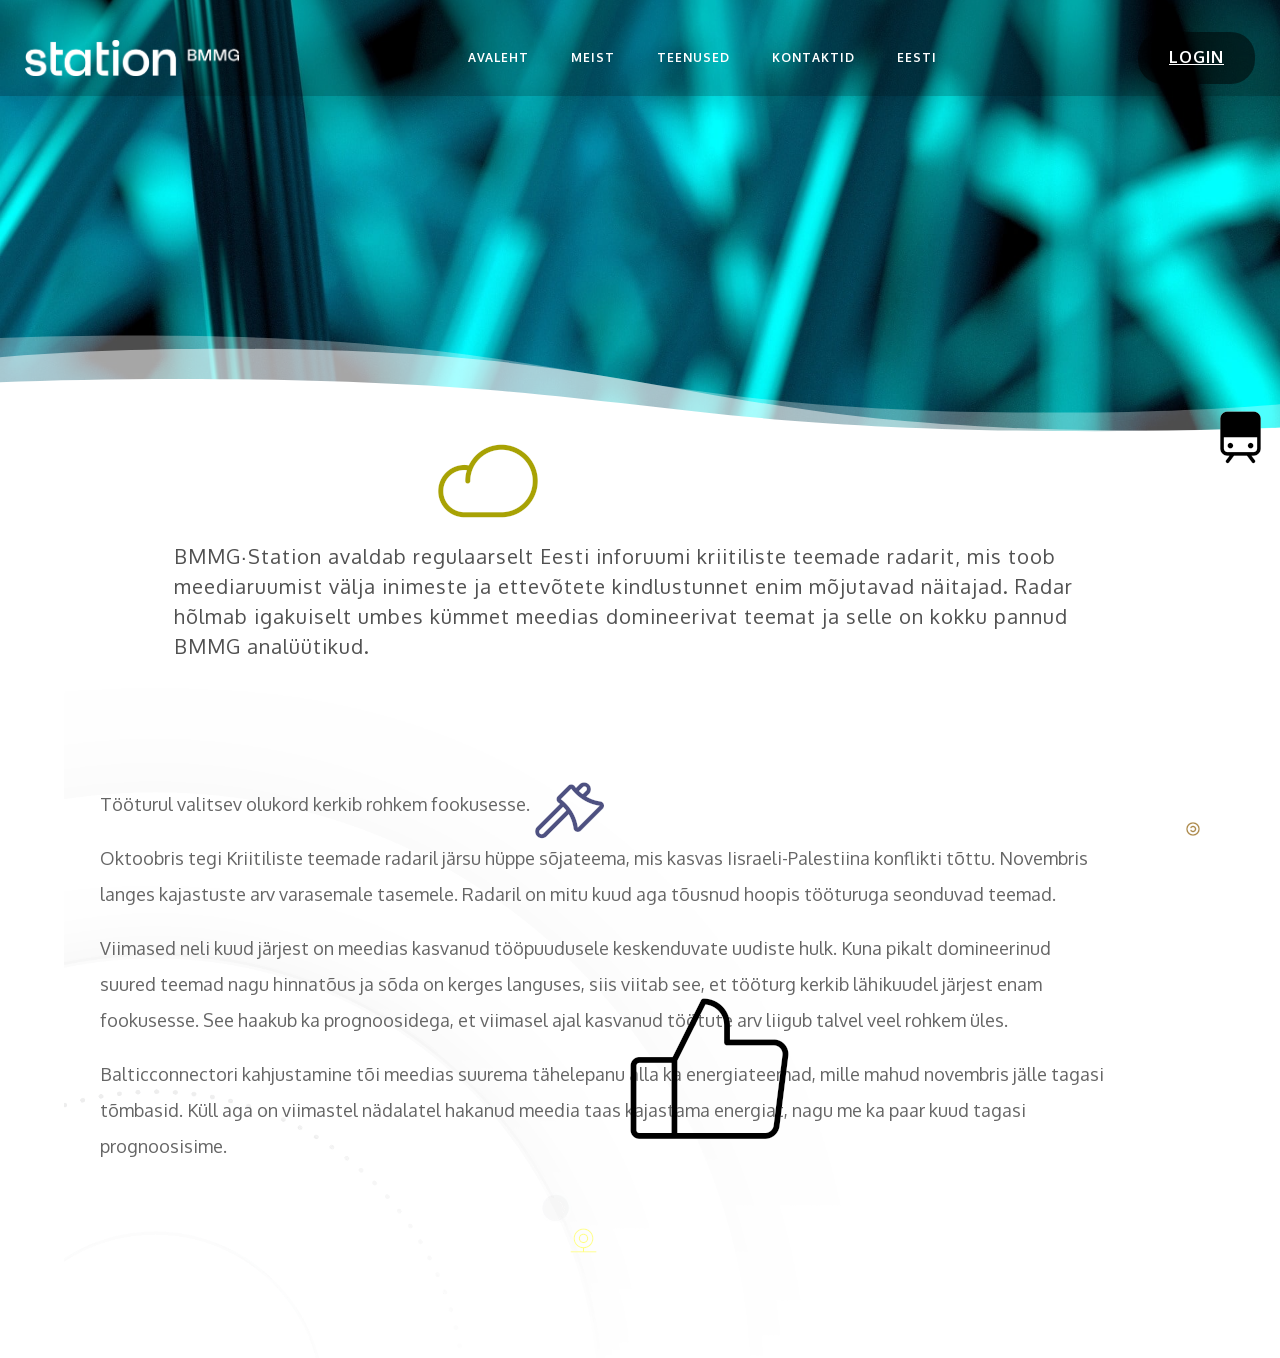 This screenshot has width=1280, height=1358. What do you see at coordinates (1193, 829) in the screenshot?
I see `indicates copyleft licensing status` at bounding box center [1193, 829].